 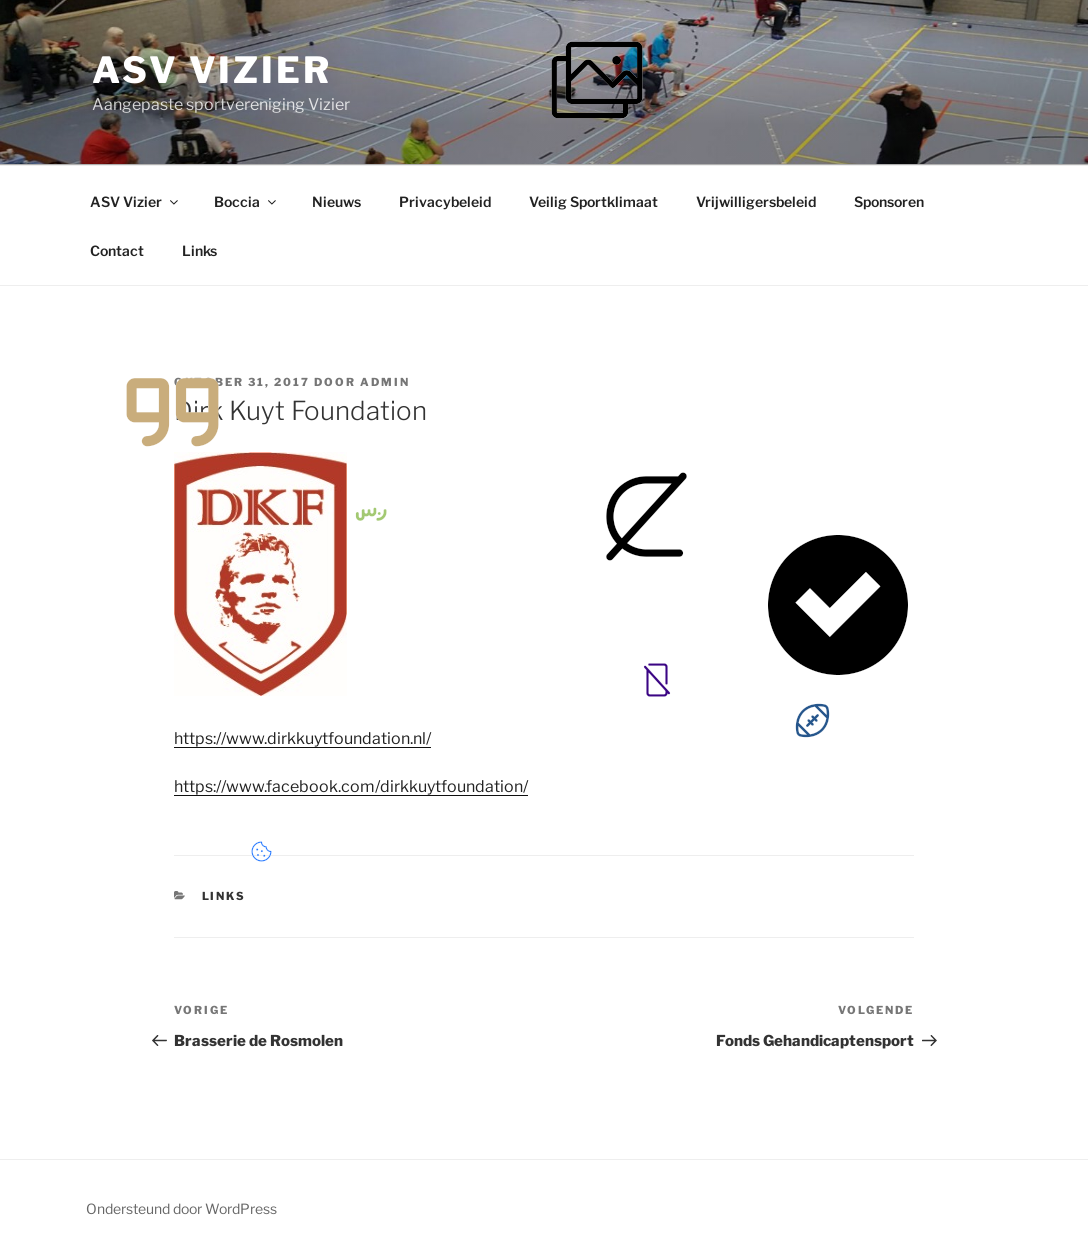 What do you see at coordinates (172, 410) in the screenshot?
I see `view testimonials or customer quotes` at bounding box center [172, 410].